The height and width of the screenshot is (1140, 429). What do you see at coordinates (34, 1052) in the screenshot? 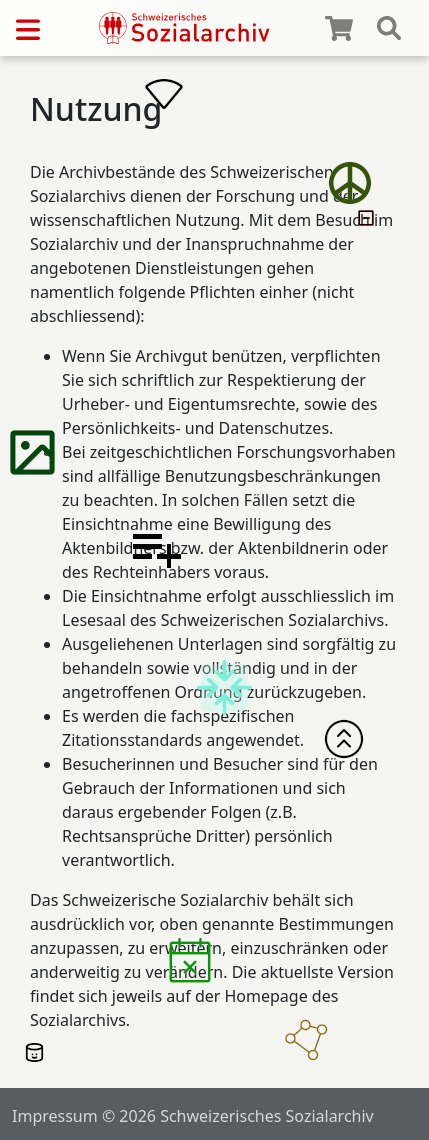
I see `indicates a healthy or happy database status` at bounding box center [34, 1052].